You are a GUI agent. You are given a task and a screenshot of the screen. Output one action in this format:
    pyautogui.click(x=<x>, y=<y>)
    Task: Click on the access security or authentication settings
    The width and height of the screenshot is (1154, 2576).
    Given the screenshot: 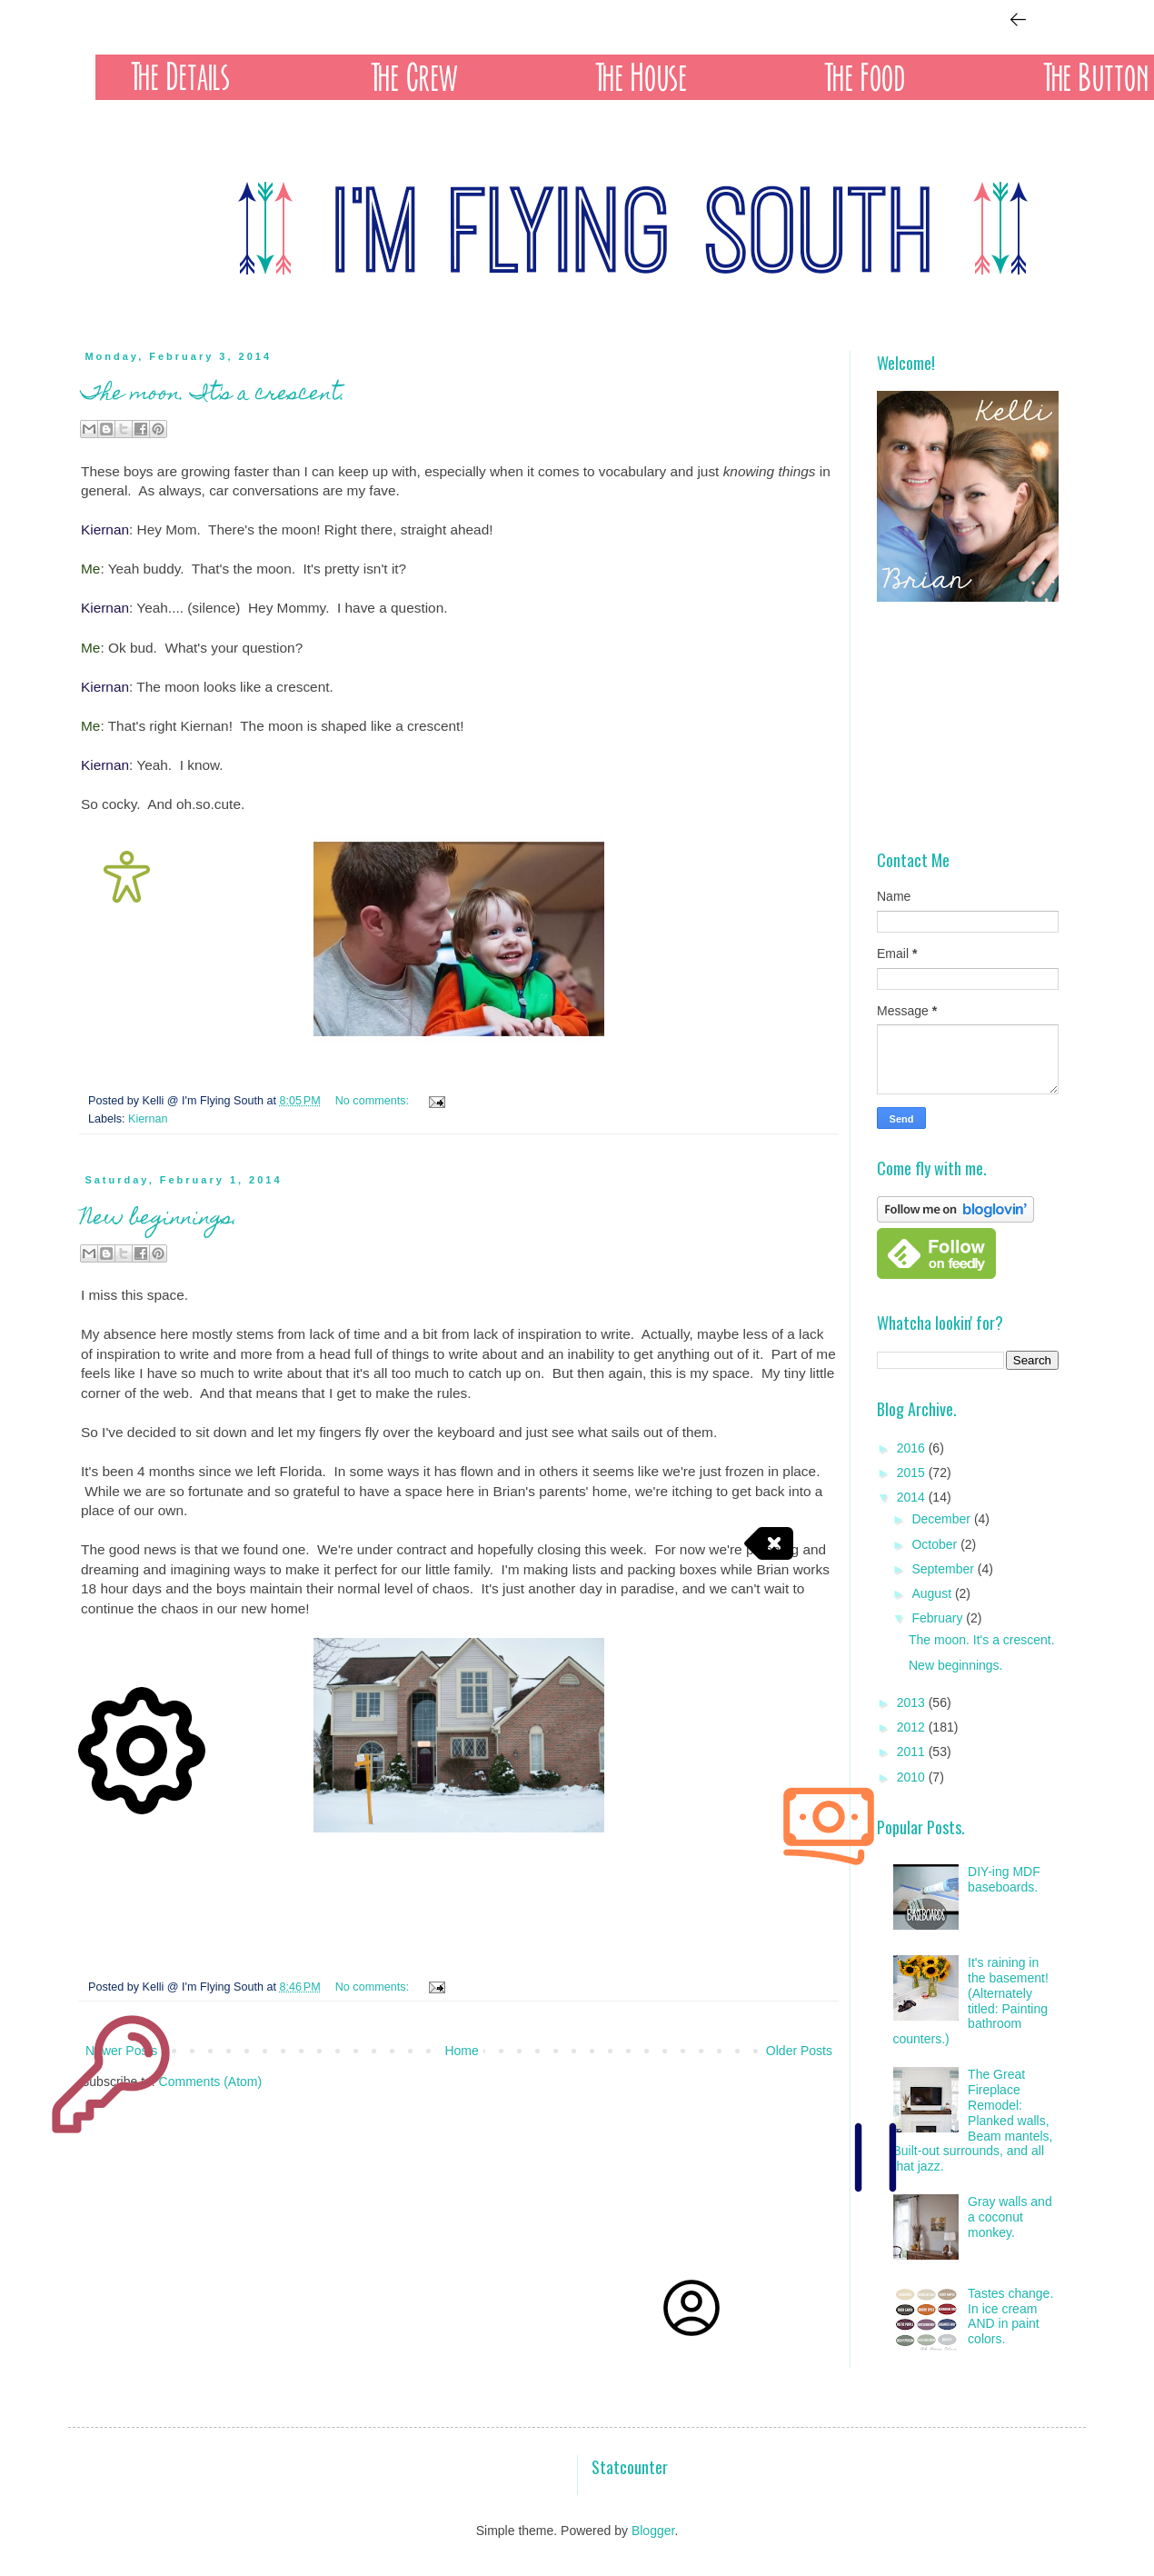 What is the action you would take?
    pyautogui.click(x=111, y=2074)
    